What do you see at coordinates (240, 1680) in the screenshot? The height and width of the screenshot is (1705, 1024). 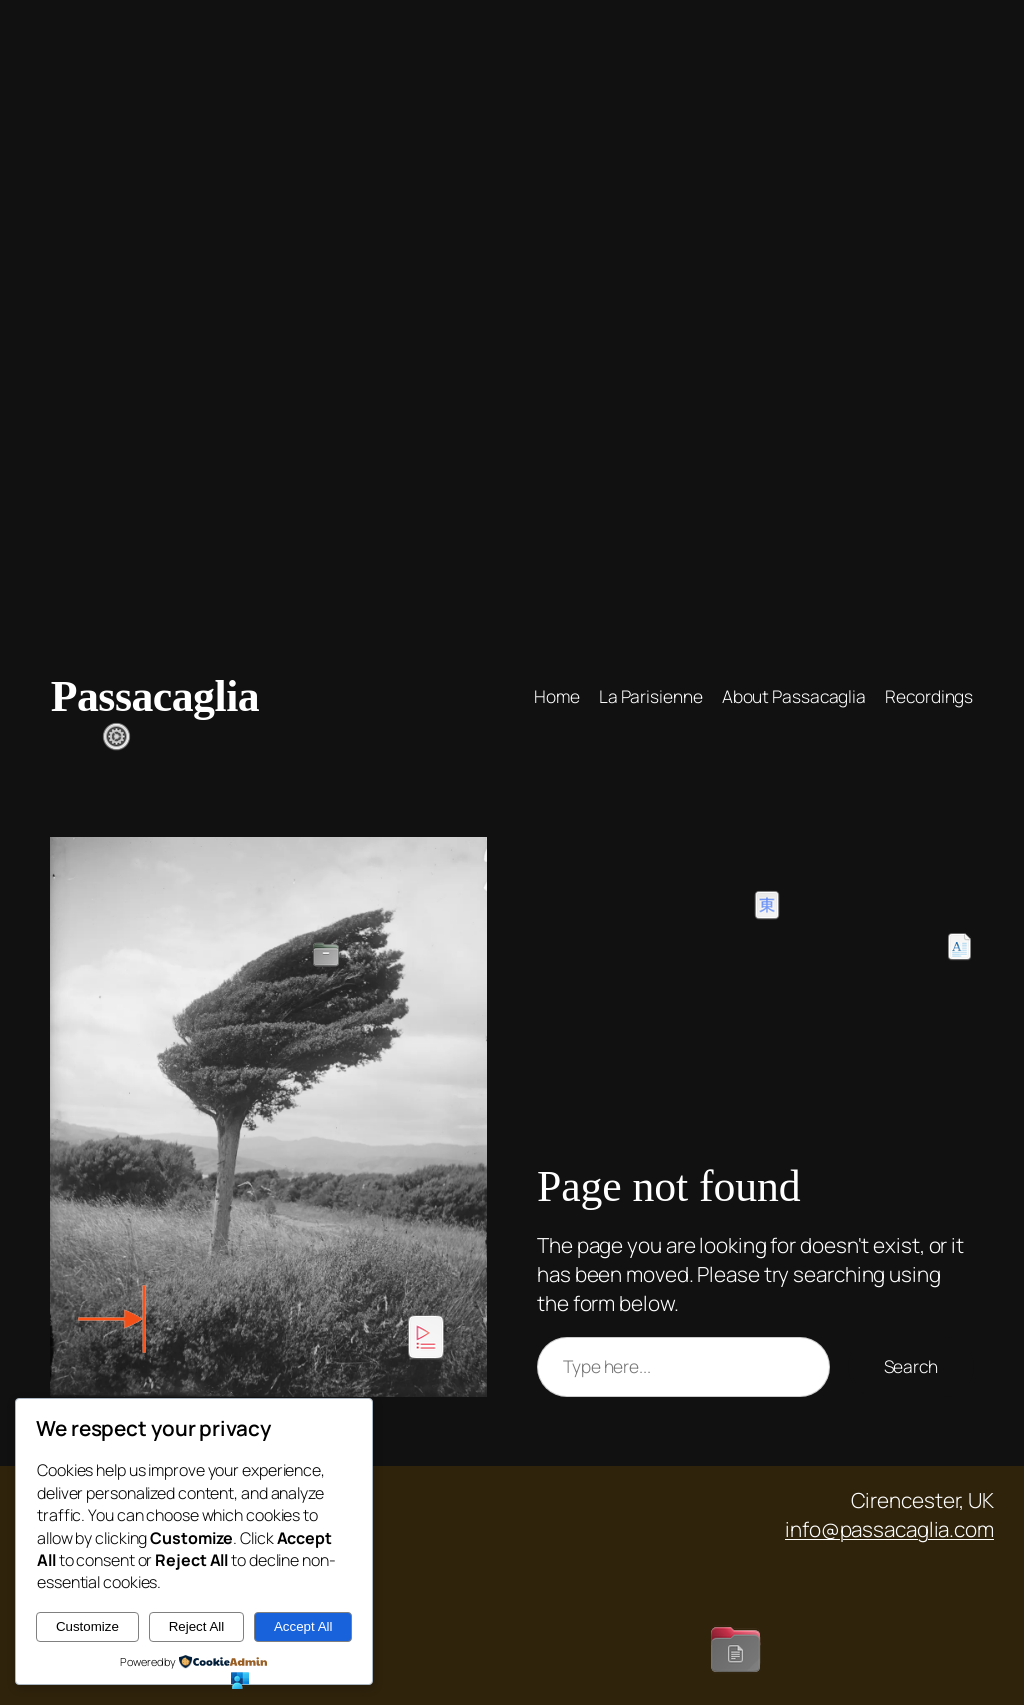 I see `open the portal app` at bounding box center [240, 1680].